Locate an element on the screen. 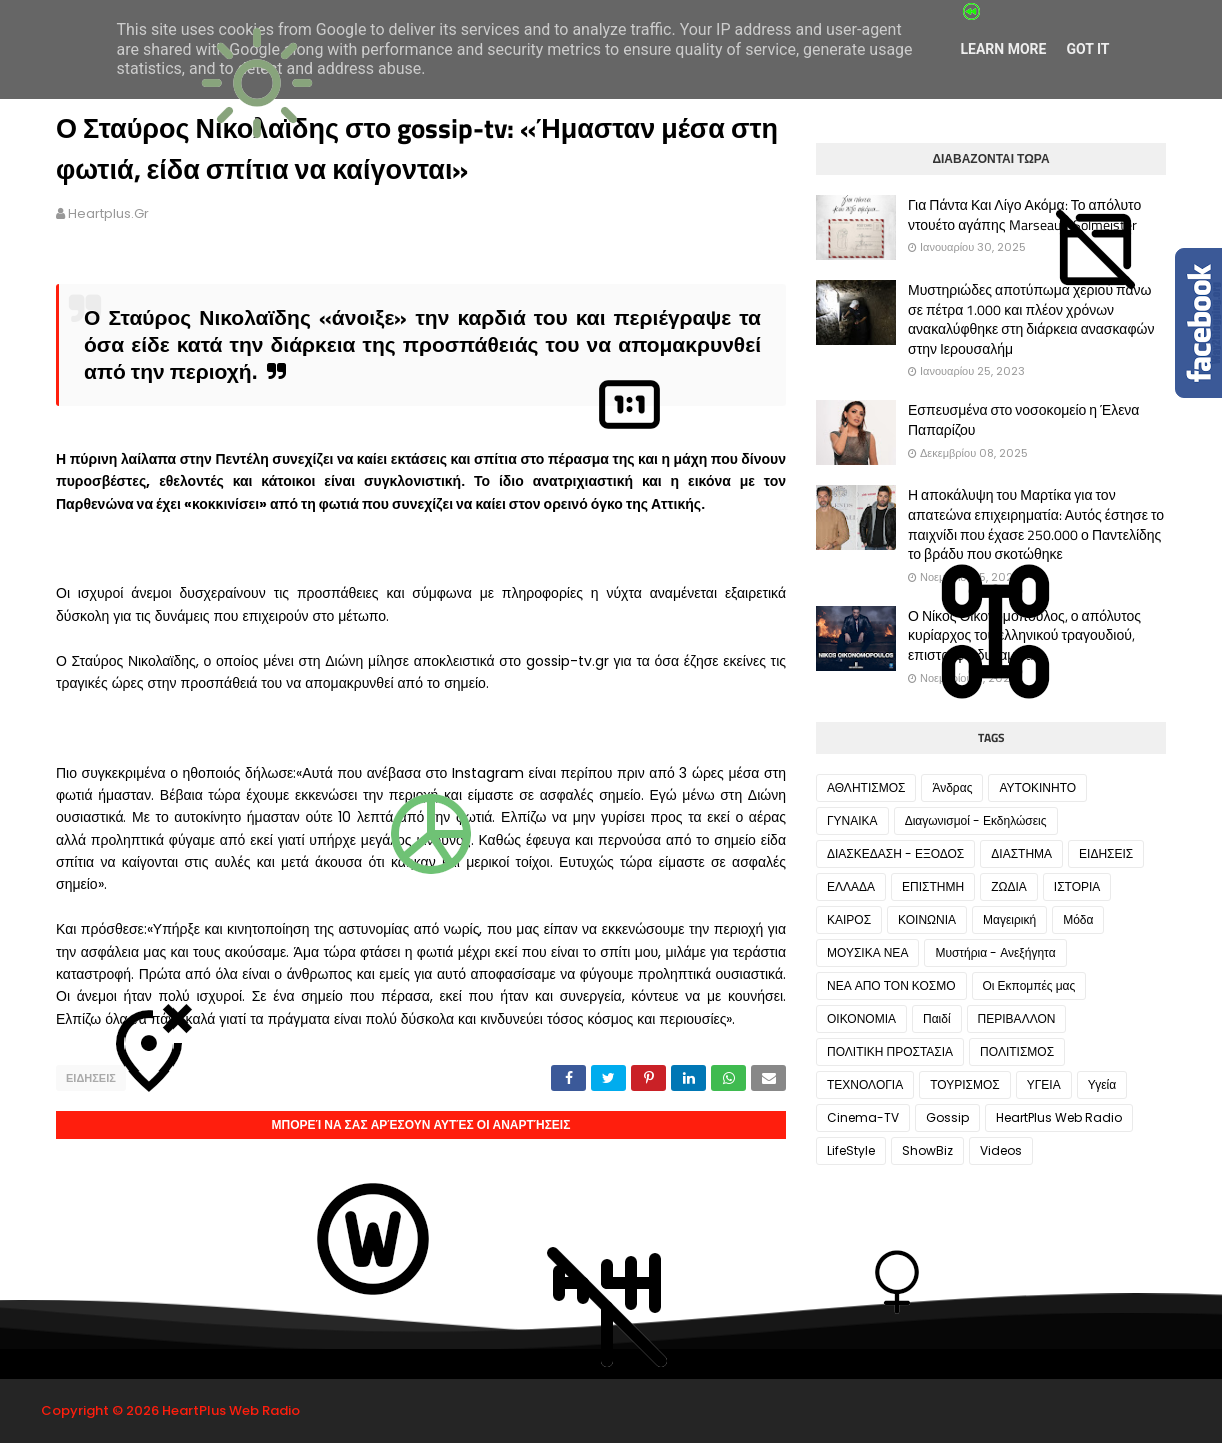  indicates no signal or connection unavailable is located at coordinates (607, 1307).